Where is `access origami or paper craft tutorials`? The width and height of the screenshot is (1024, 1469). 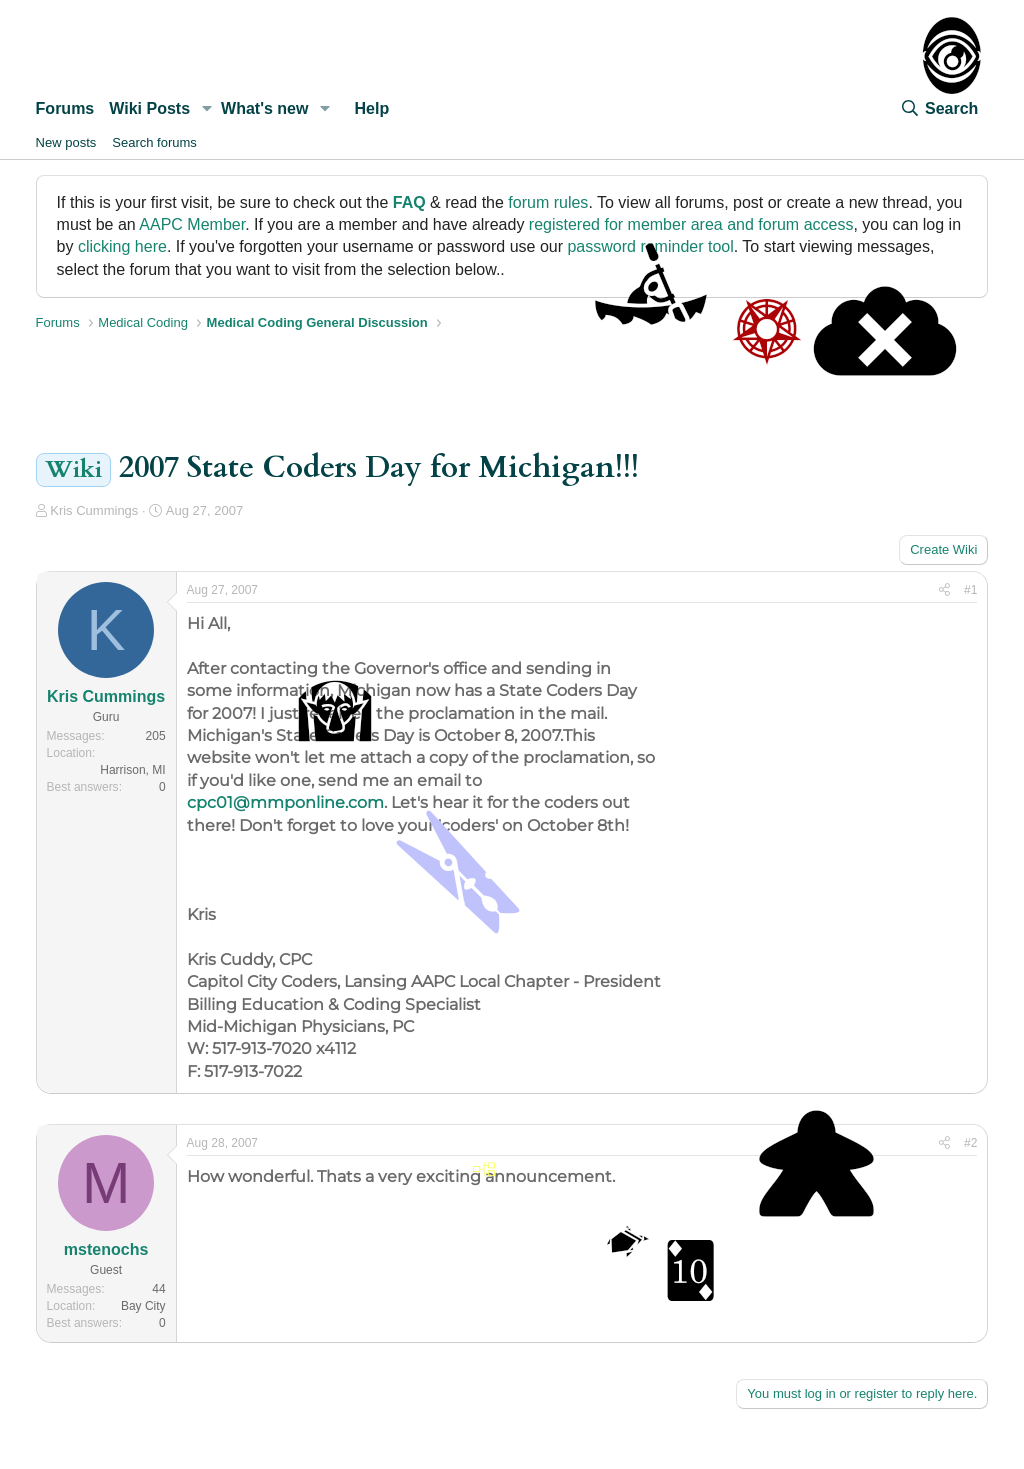
access origami or paper craft tutorials is located at coordinates (627, 1241).